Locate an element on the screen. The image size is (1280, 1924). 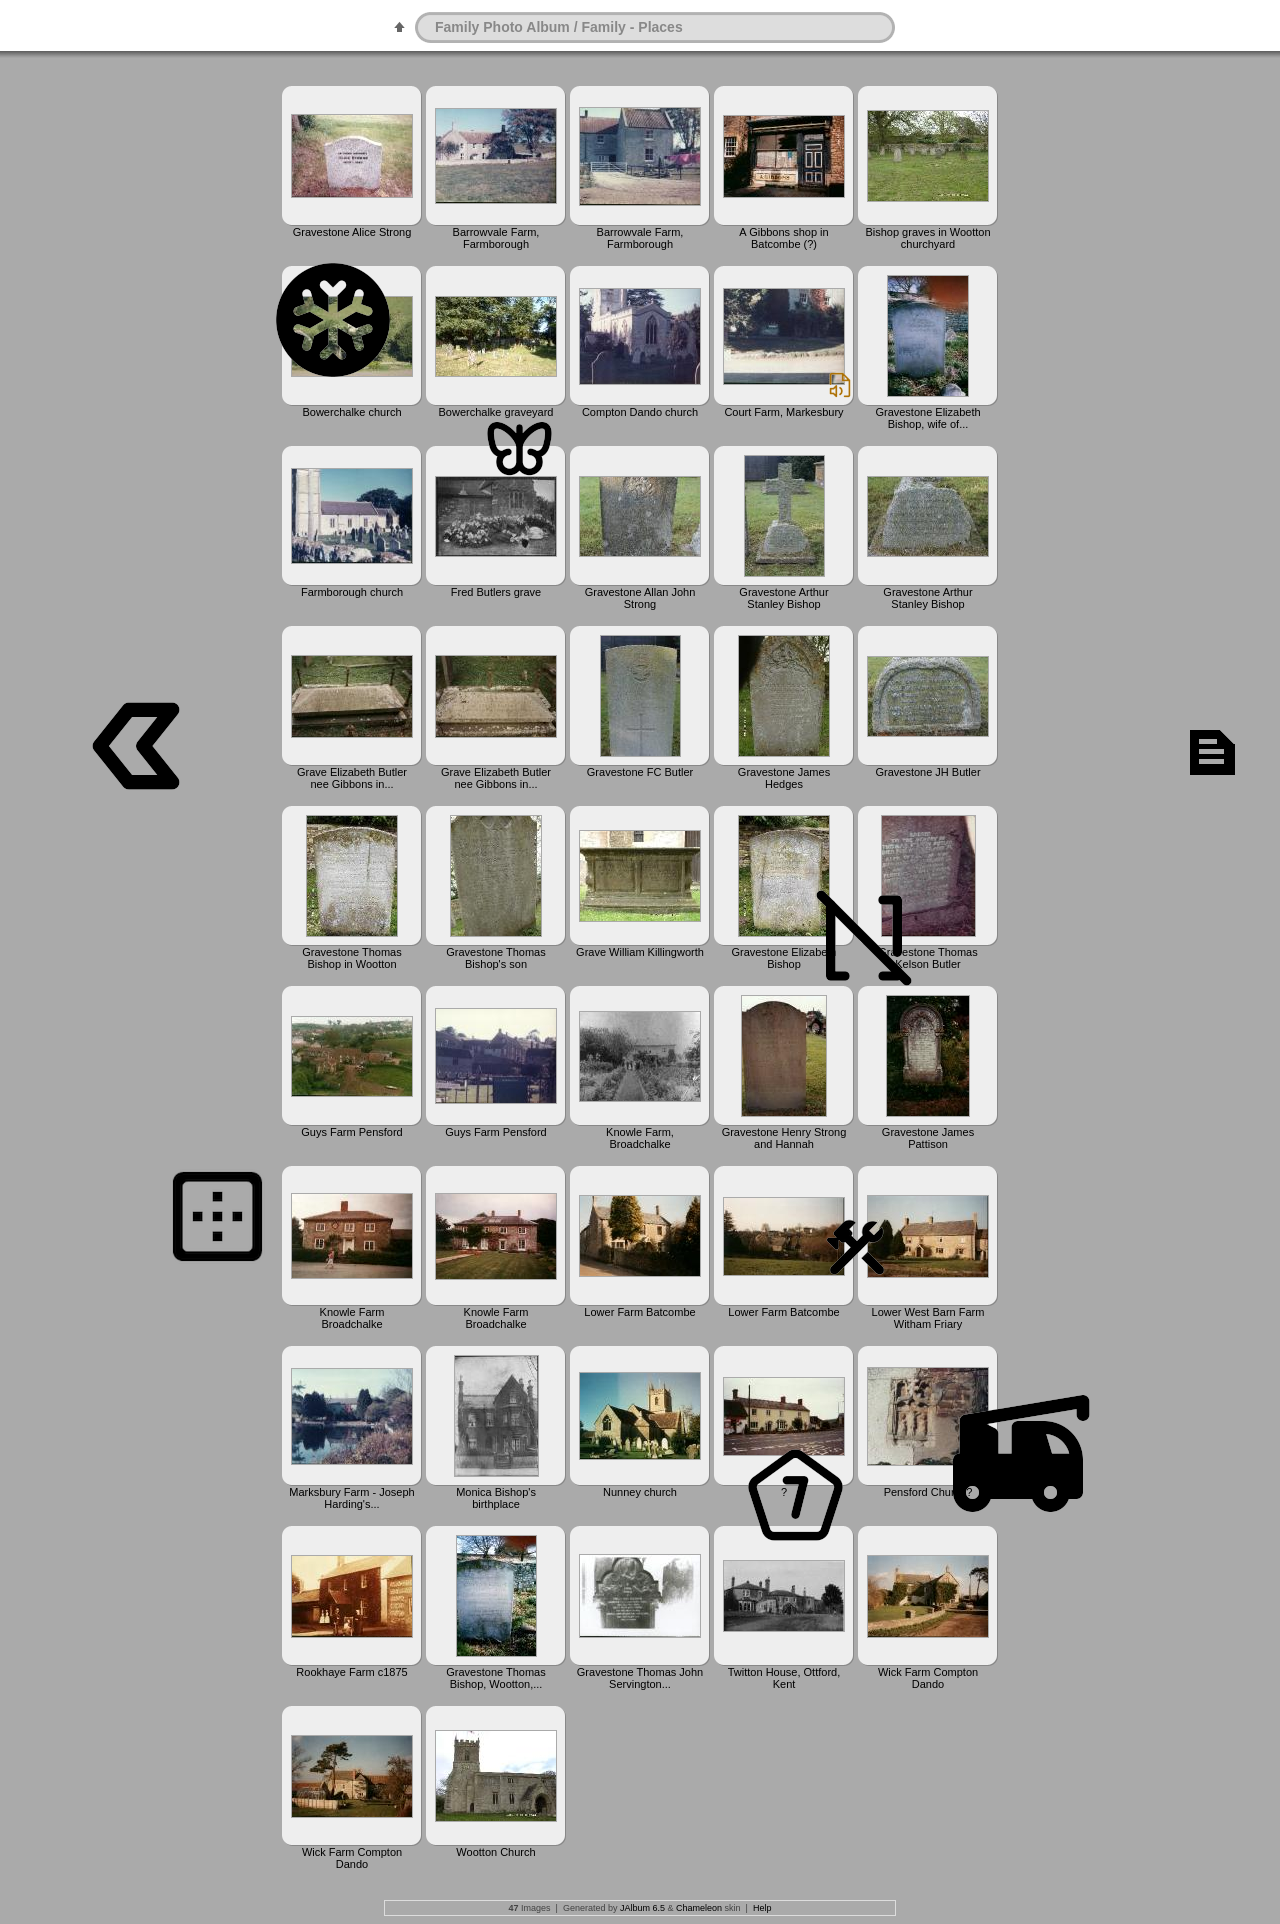
view text document or note is located at coordinates (1212, 752).